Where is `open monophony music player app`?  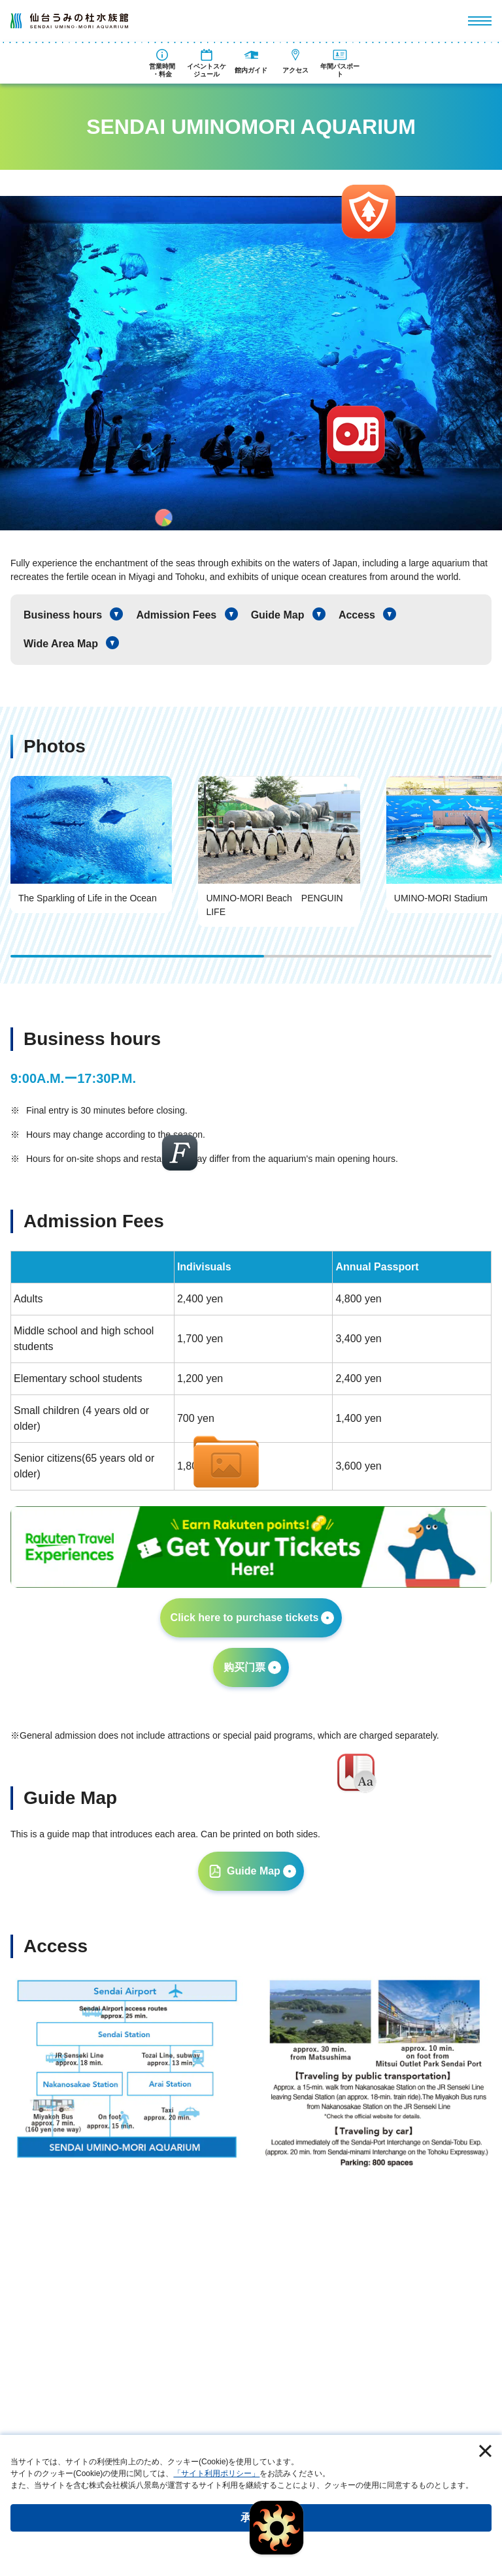 open monophony music player app is located at coordinates (356, 434).